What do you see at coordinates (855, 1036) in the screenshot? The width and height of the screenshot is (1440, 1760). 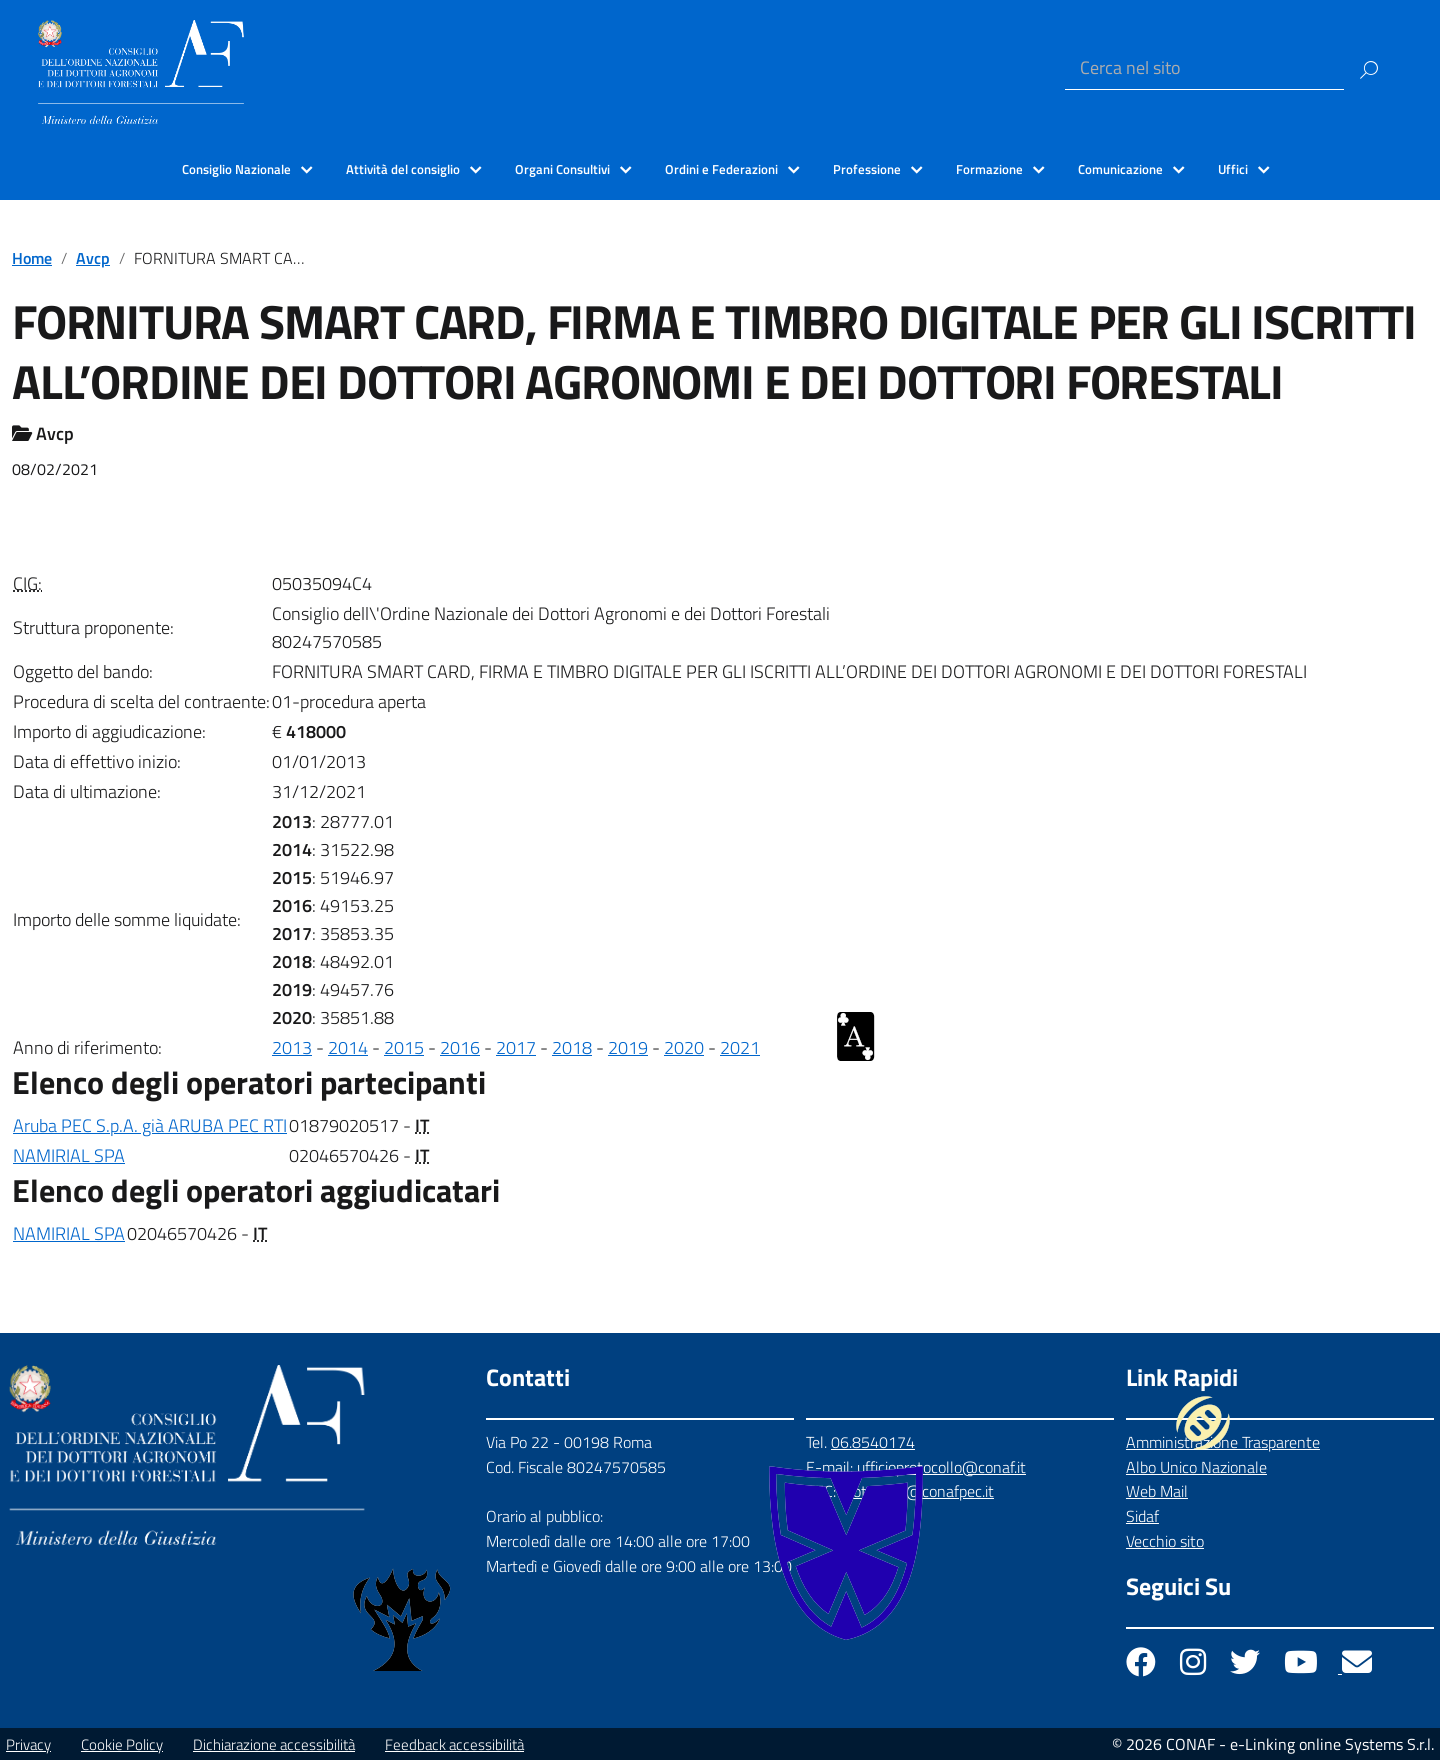 I see `play a card game` at bounding box center [855, 1036].